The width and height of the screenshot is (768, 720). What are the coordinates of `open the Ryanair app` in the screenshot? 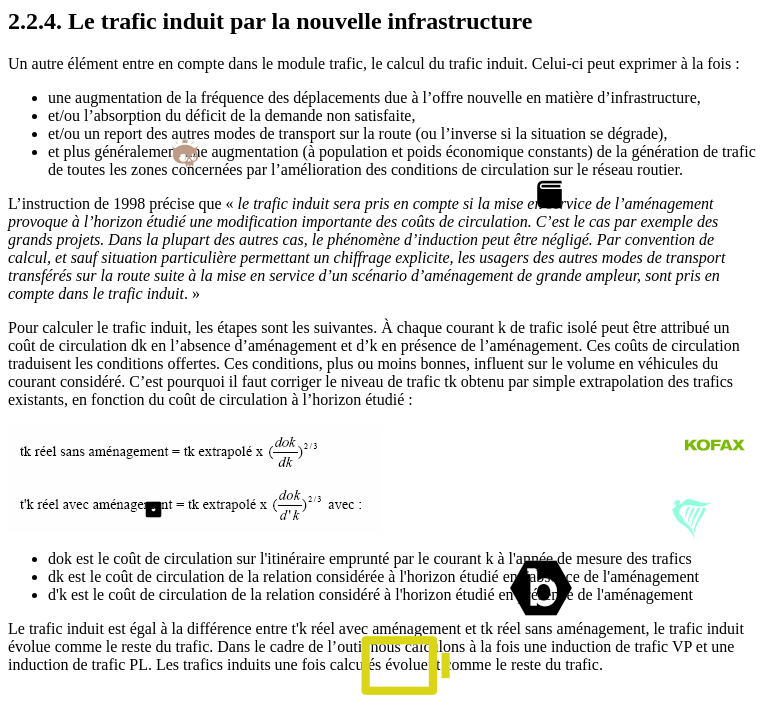 It's located at (691, 518).